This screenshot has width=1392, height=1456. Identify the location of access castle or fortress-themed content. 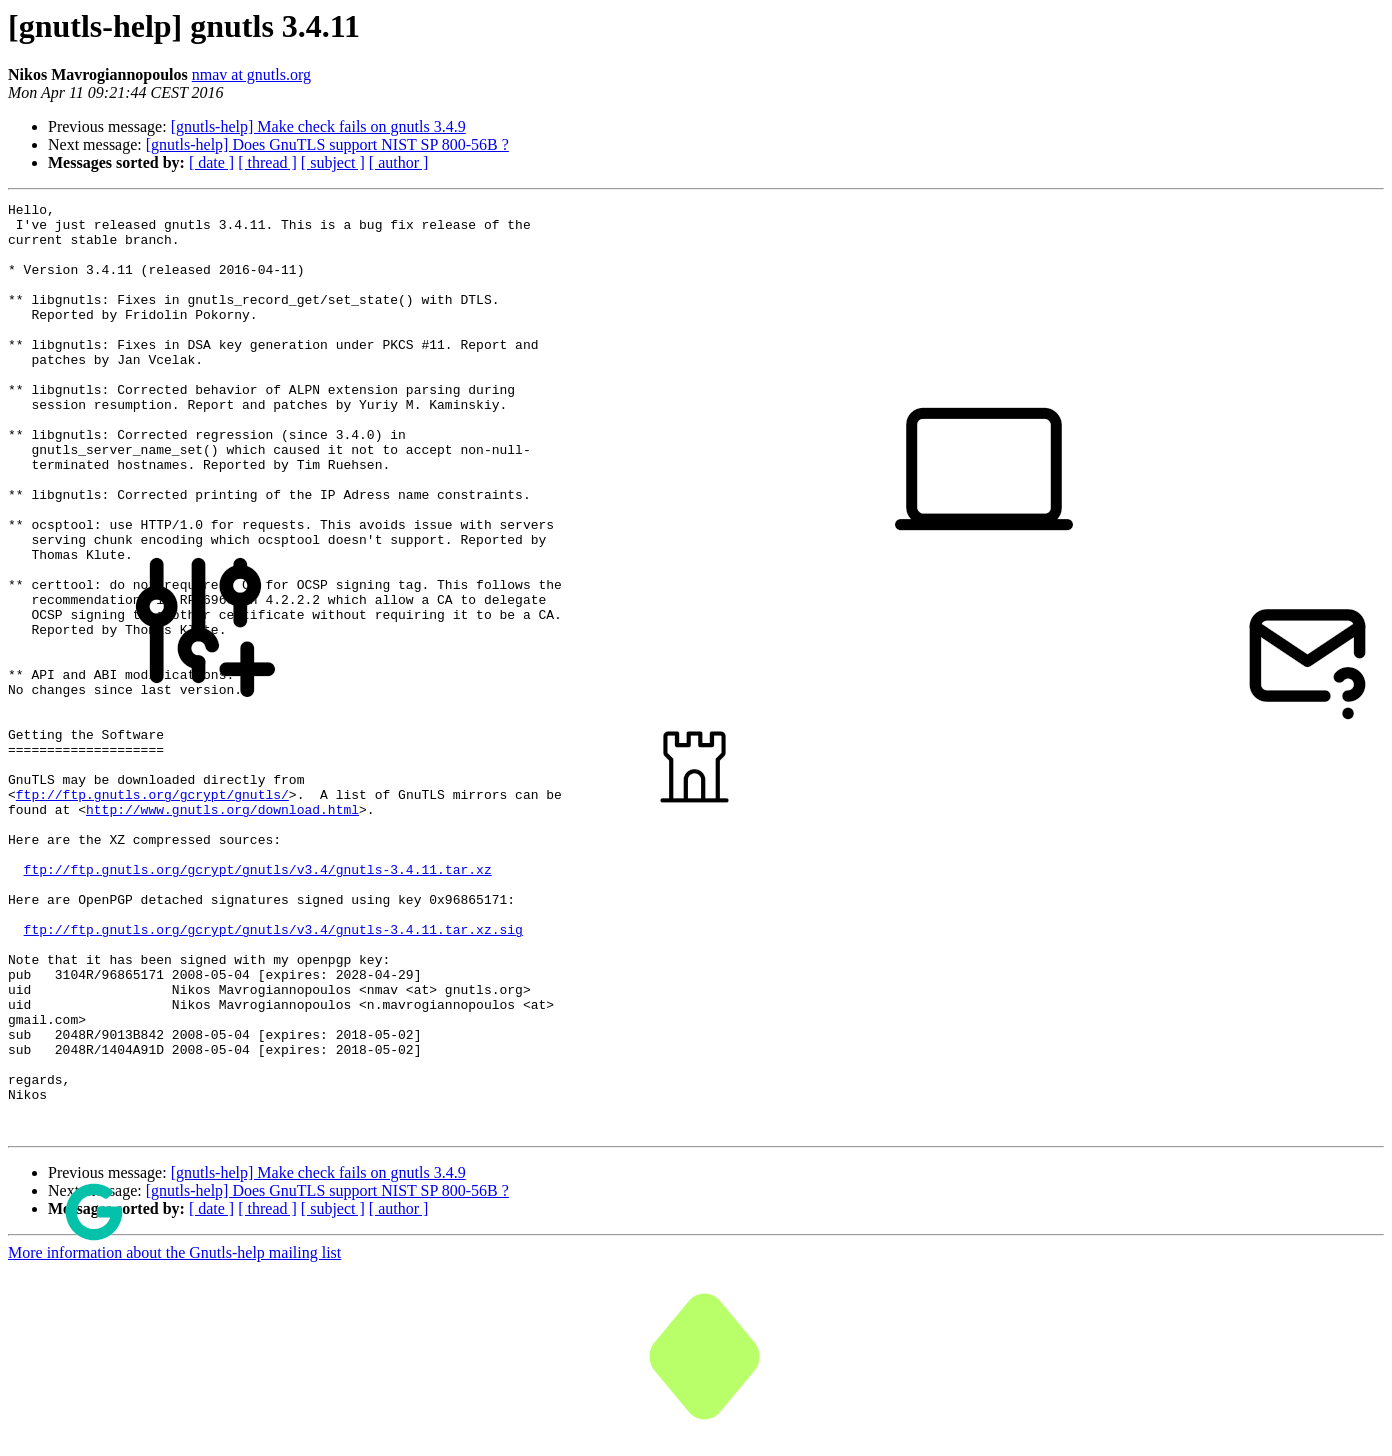
(694, 765).